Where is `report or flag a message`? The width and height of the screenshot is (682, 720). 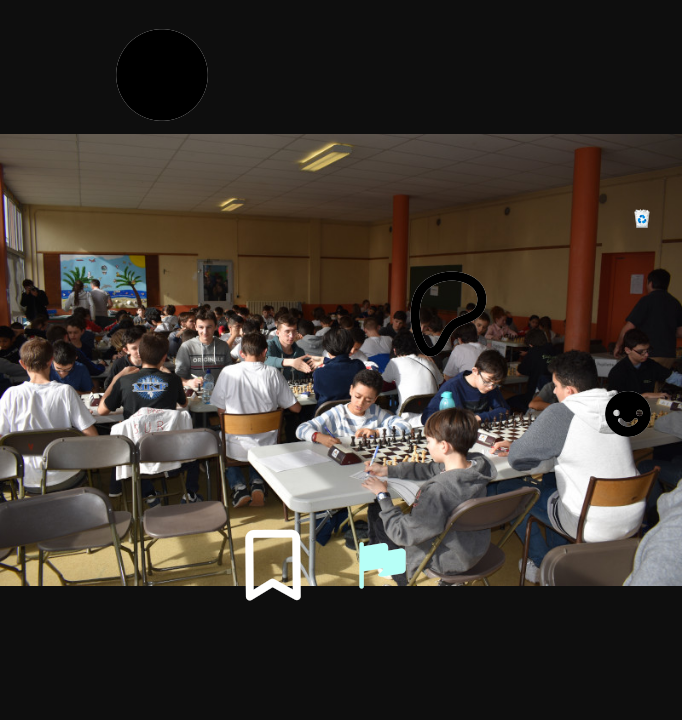
report or flag a message is located at coordinates (381, 566).